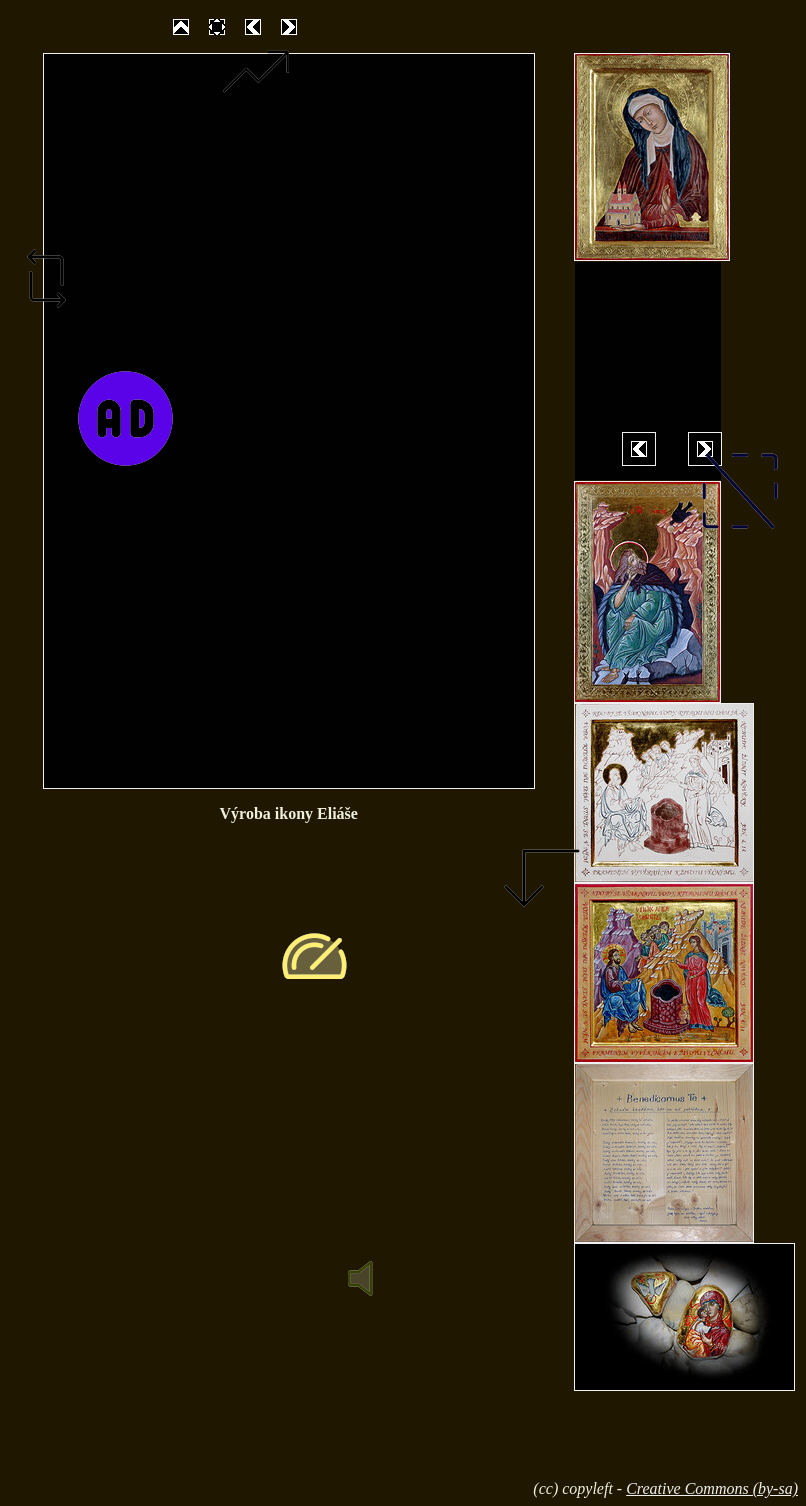 This screenshot has height=1506, width=806. What do you see at coordinates (365, 1278) in the screenshot?
I see `speaker with no volume or sound output` at bounding box center [365, 1278].